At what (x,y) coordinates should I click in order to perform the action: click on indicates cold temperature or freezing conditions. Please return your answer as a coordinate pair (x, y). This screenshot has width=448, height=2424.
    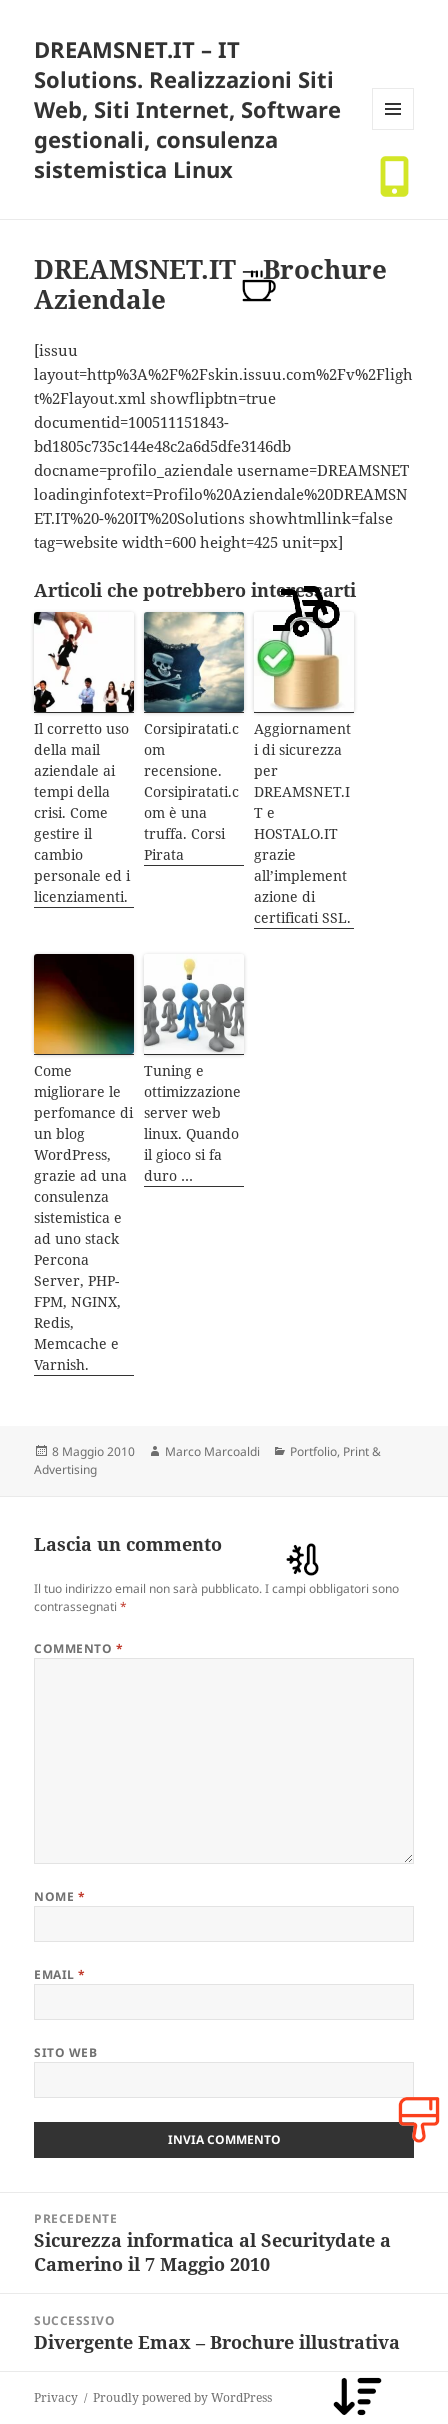
    Looking at the image, I should click on (302, 1559).